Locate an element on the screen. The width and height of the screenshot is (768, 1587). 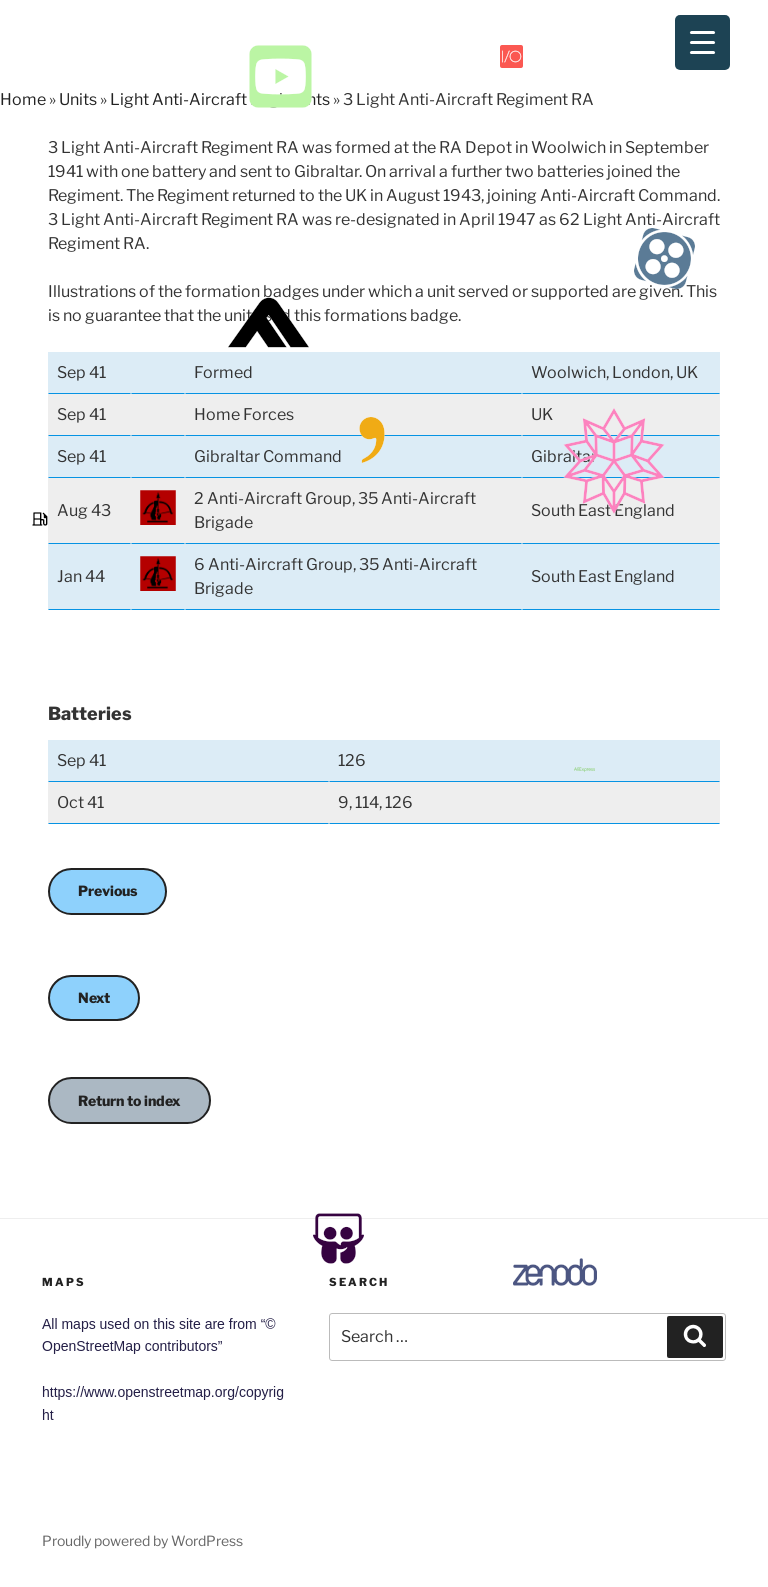
webdriverio automation framework logo is located at coordinates (511, 56).